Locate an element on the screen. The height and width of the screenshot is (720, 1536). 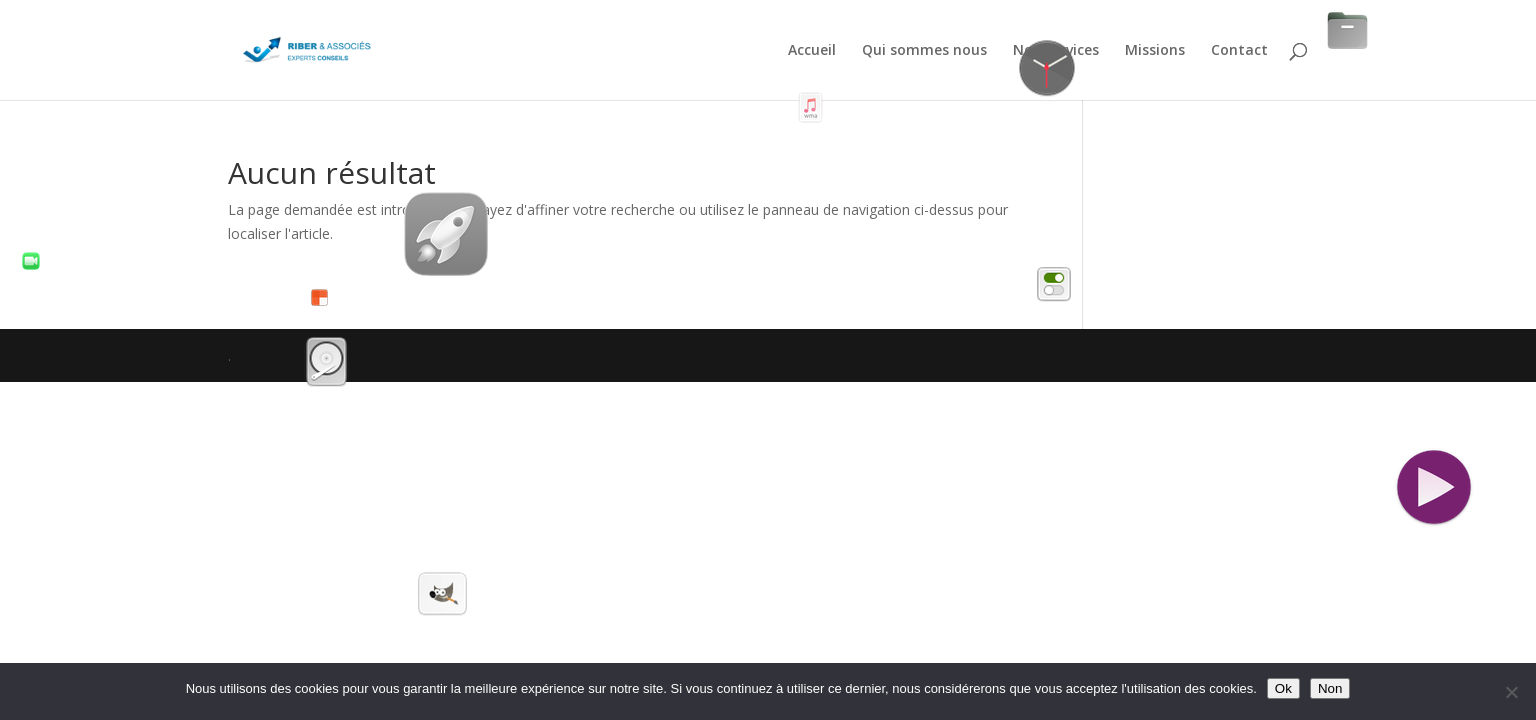
switch to the bottom-right workspace is located at coordinates (319, 297).